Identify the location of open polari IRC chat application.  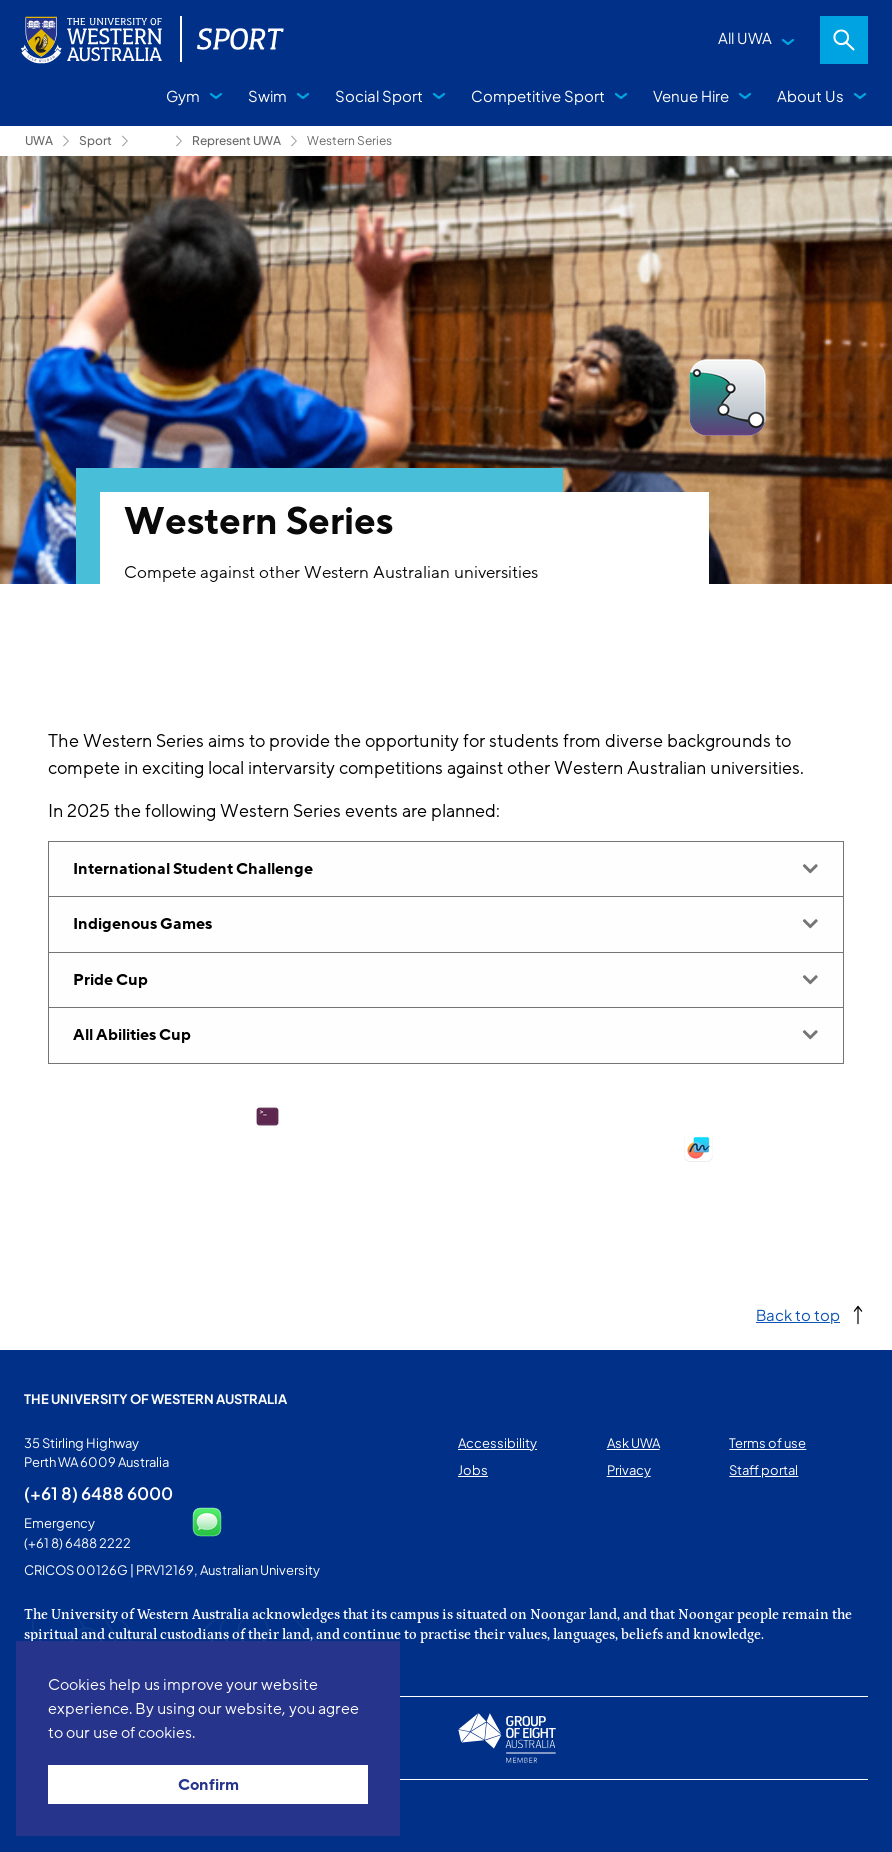
(207, 1522).